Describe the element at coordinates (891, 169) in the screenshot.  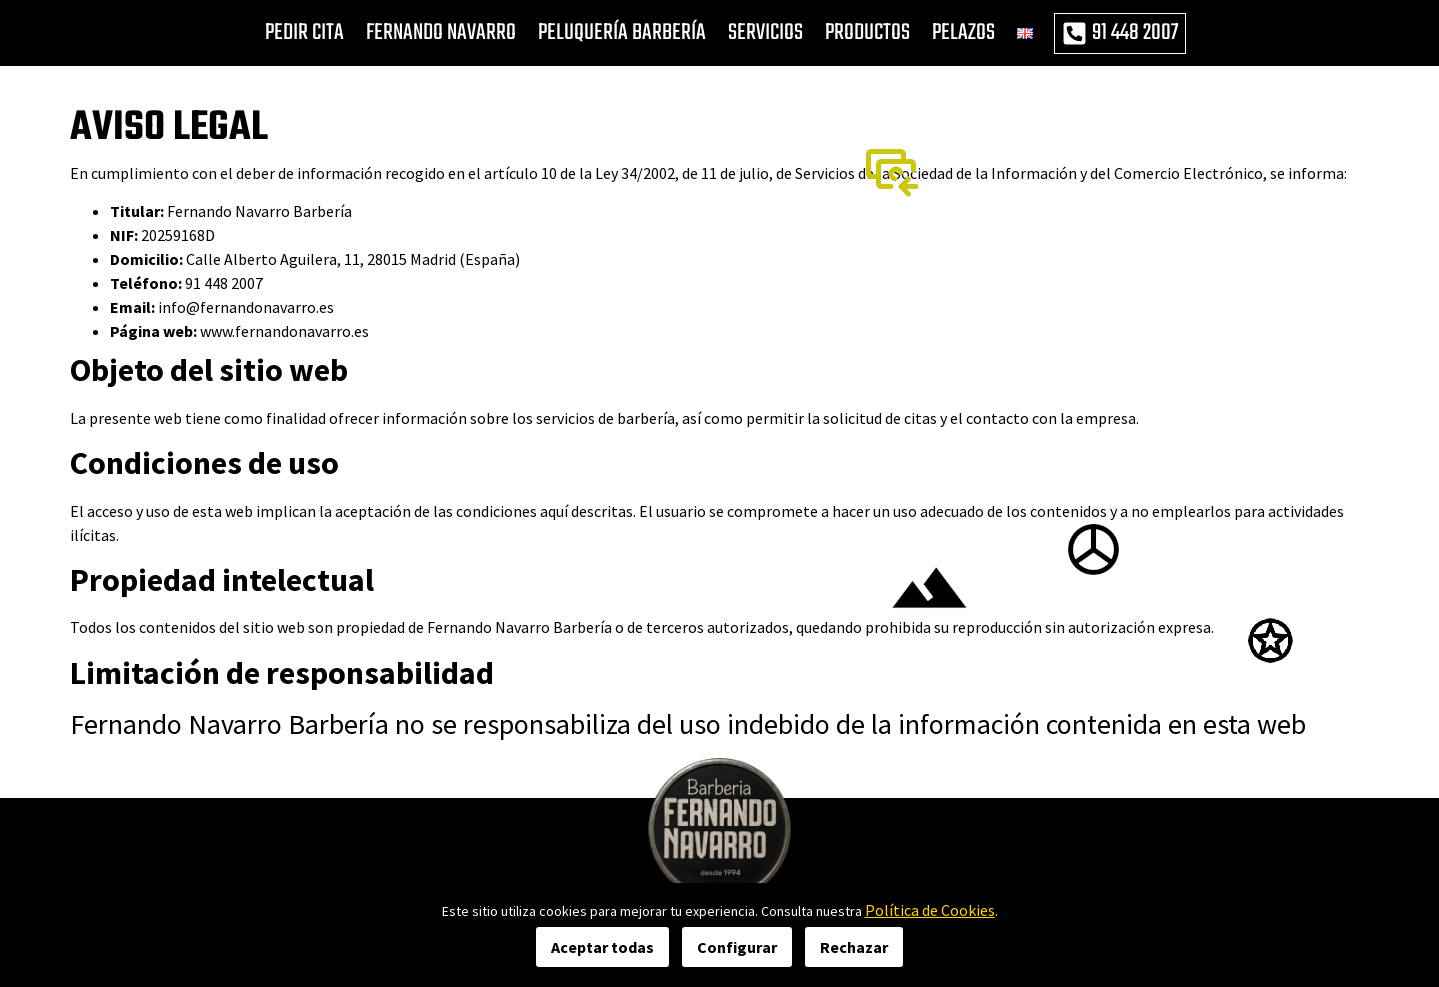
I see `request a refund or money back` at that location.